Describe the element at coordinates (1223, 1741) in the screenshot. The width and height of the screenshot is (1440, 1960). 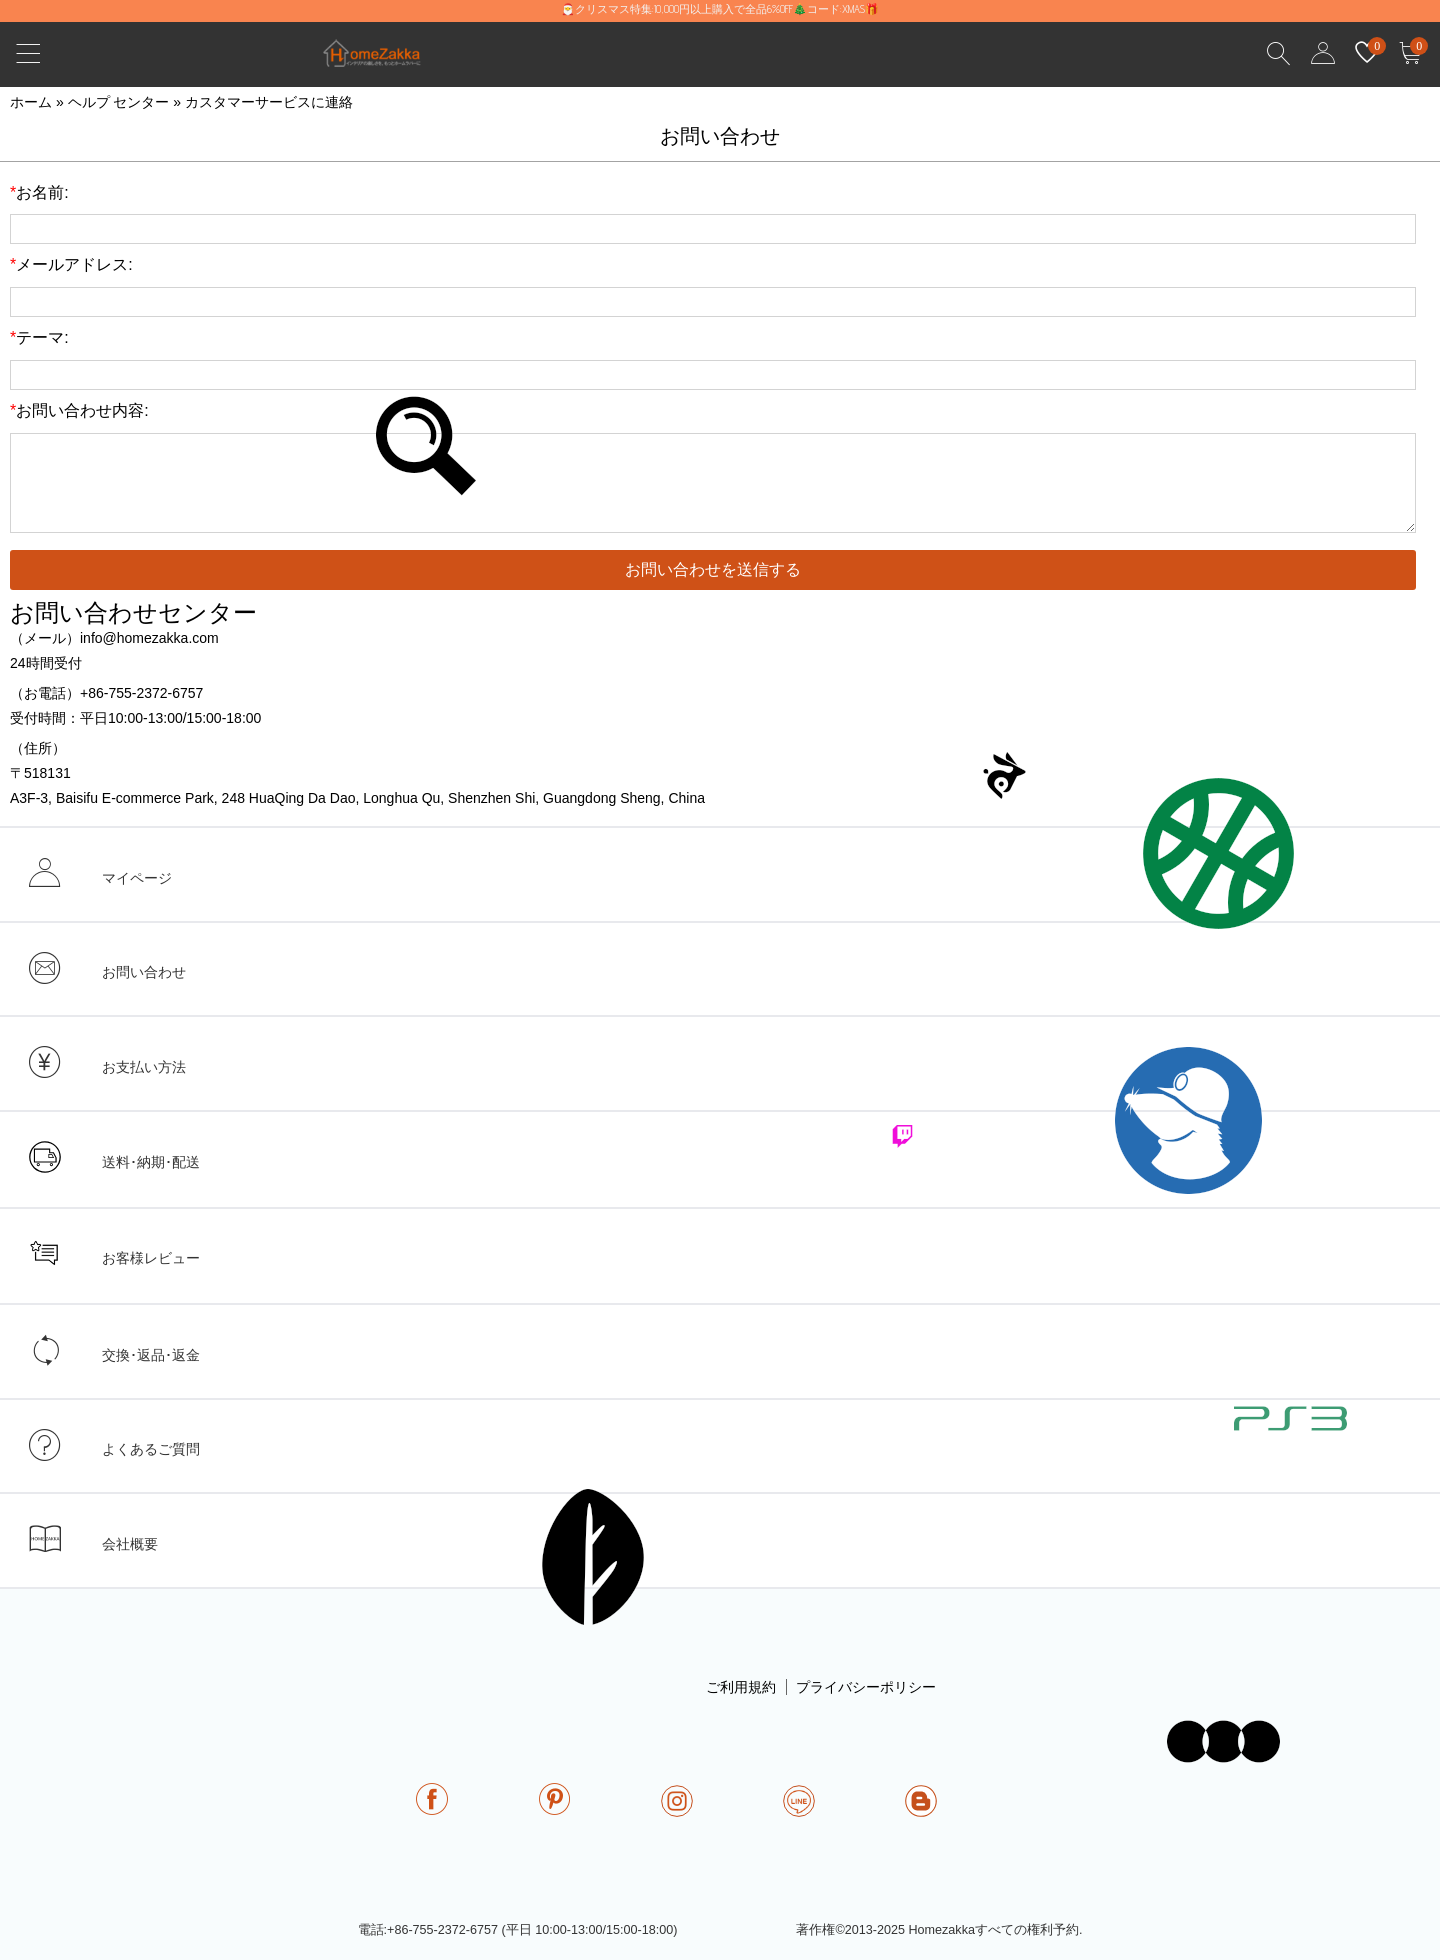
I see `open the Letterboxd app` at that location.